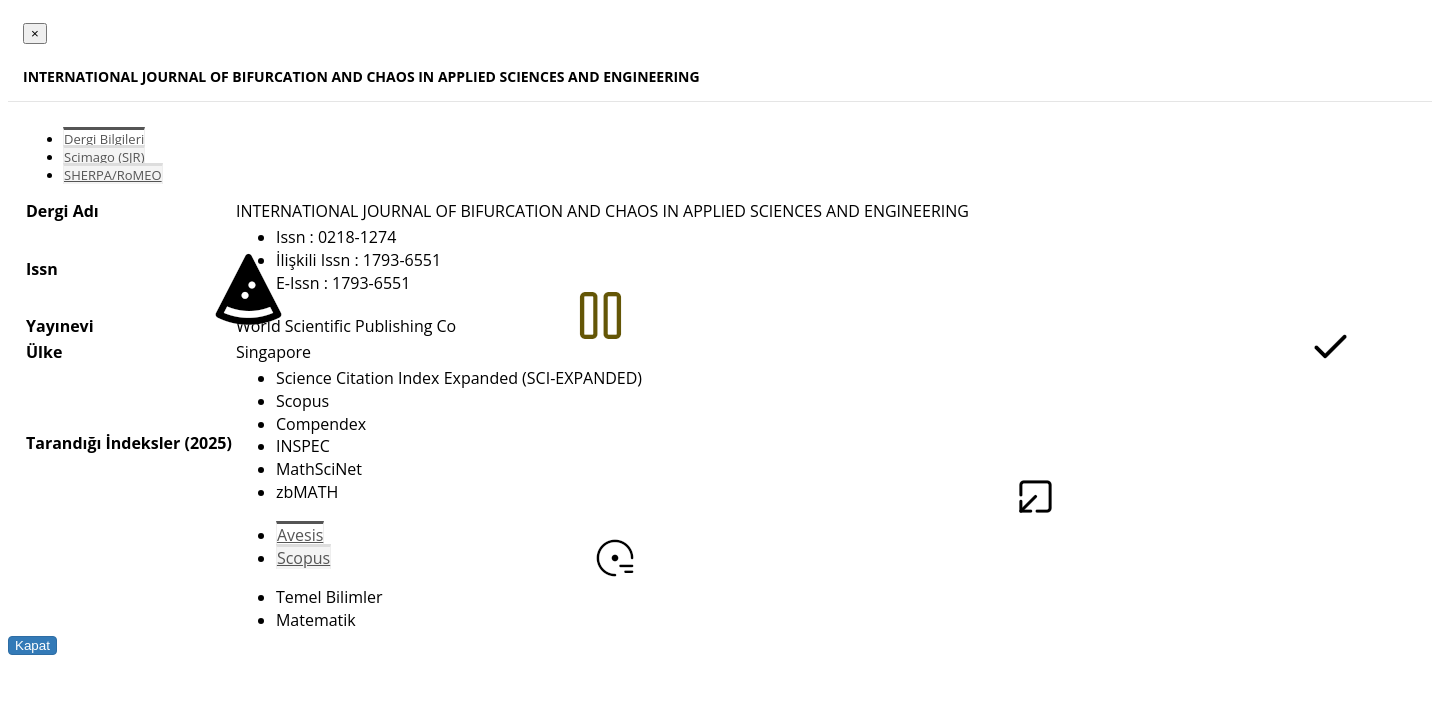 This screenshot has width=1440, height=720. What do you see at coordinates (248, 288) in the screenshot?
I see `order pizza or food delivery` at bounding box center [248, 288].